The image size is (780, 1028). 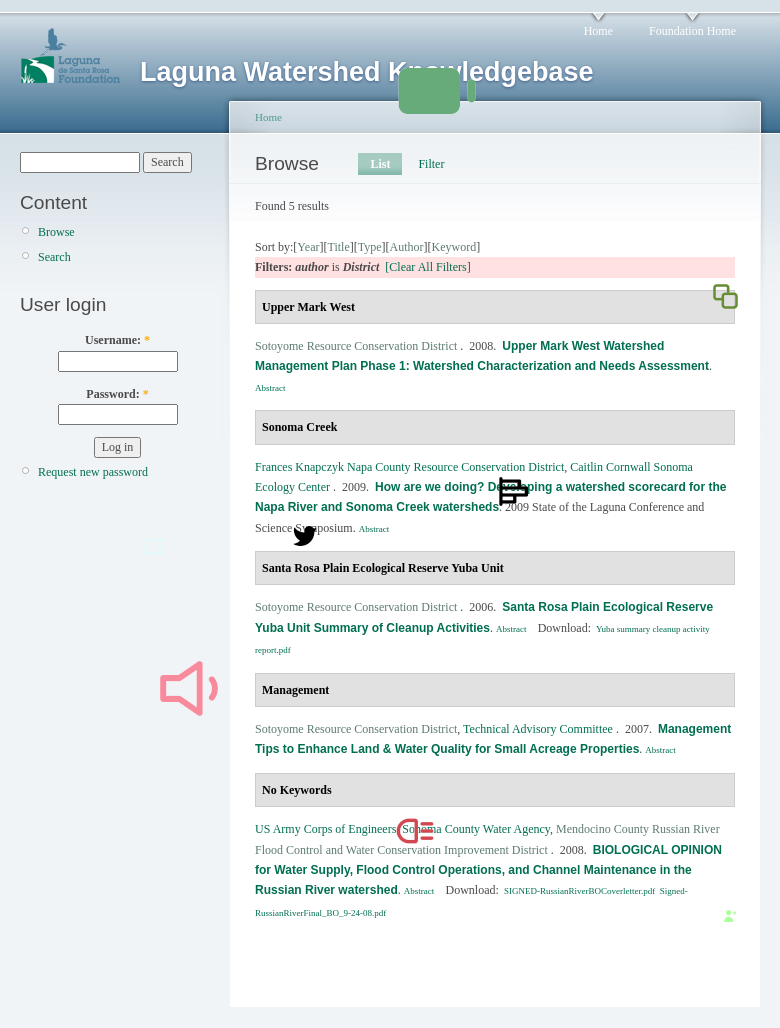 What do you see at coordinates (437, 91) in the screenshot?
I see `shows current battery level` at bounding box center [437, 91].